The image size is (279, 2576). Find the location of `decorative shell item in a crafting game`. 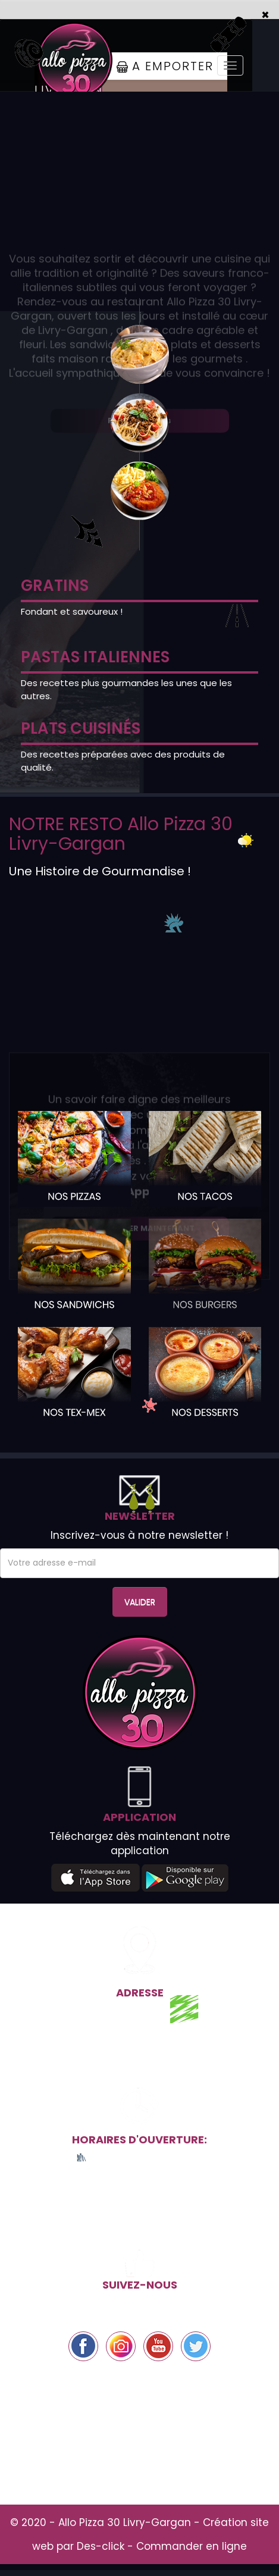

decorative shell item in a crafting game is located at coordinates (29, 53).